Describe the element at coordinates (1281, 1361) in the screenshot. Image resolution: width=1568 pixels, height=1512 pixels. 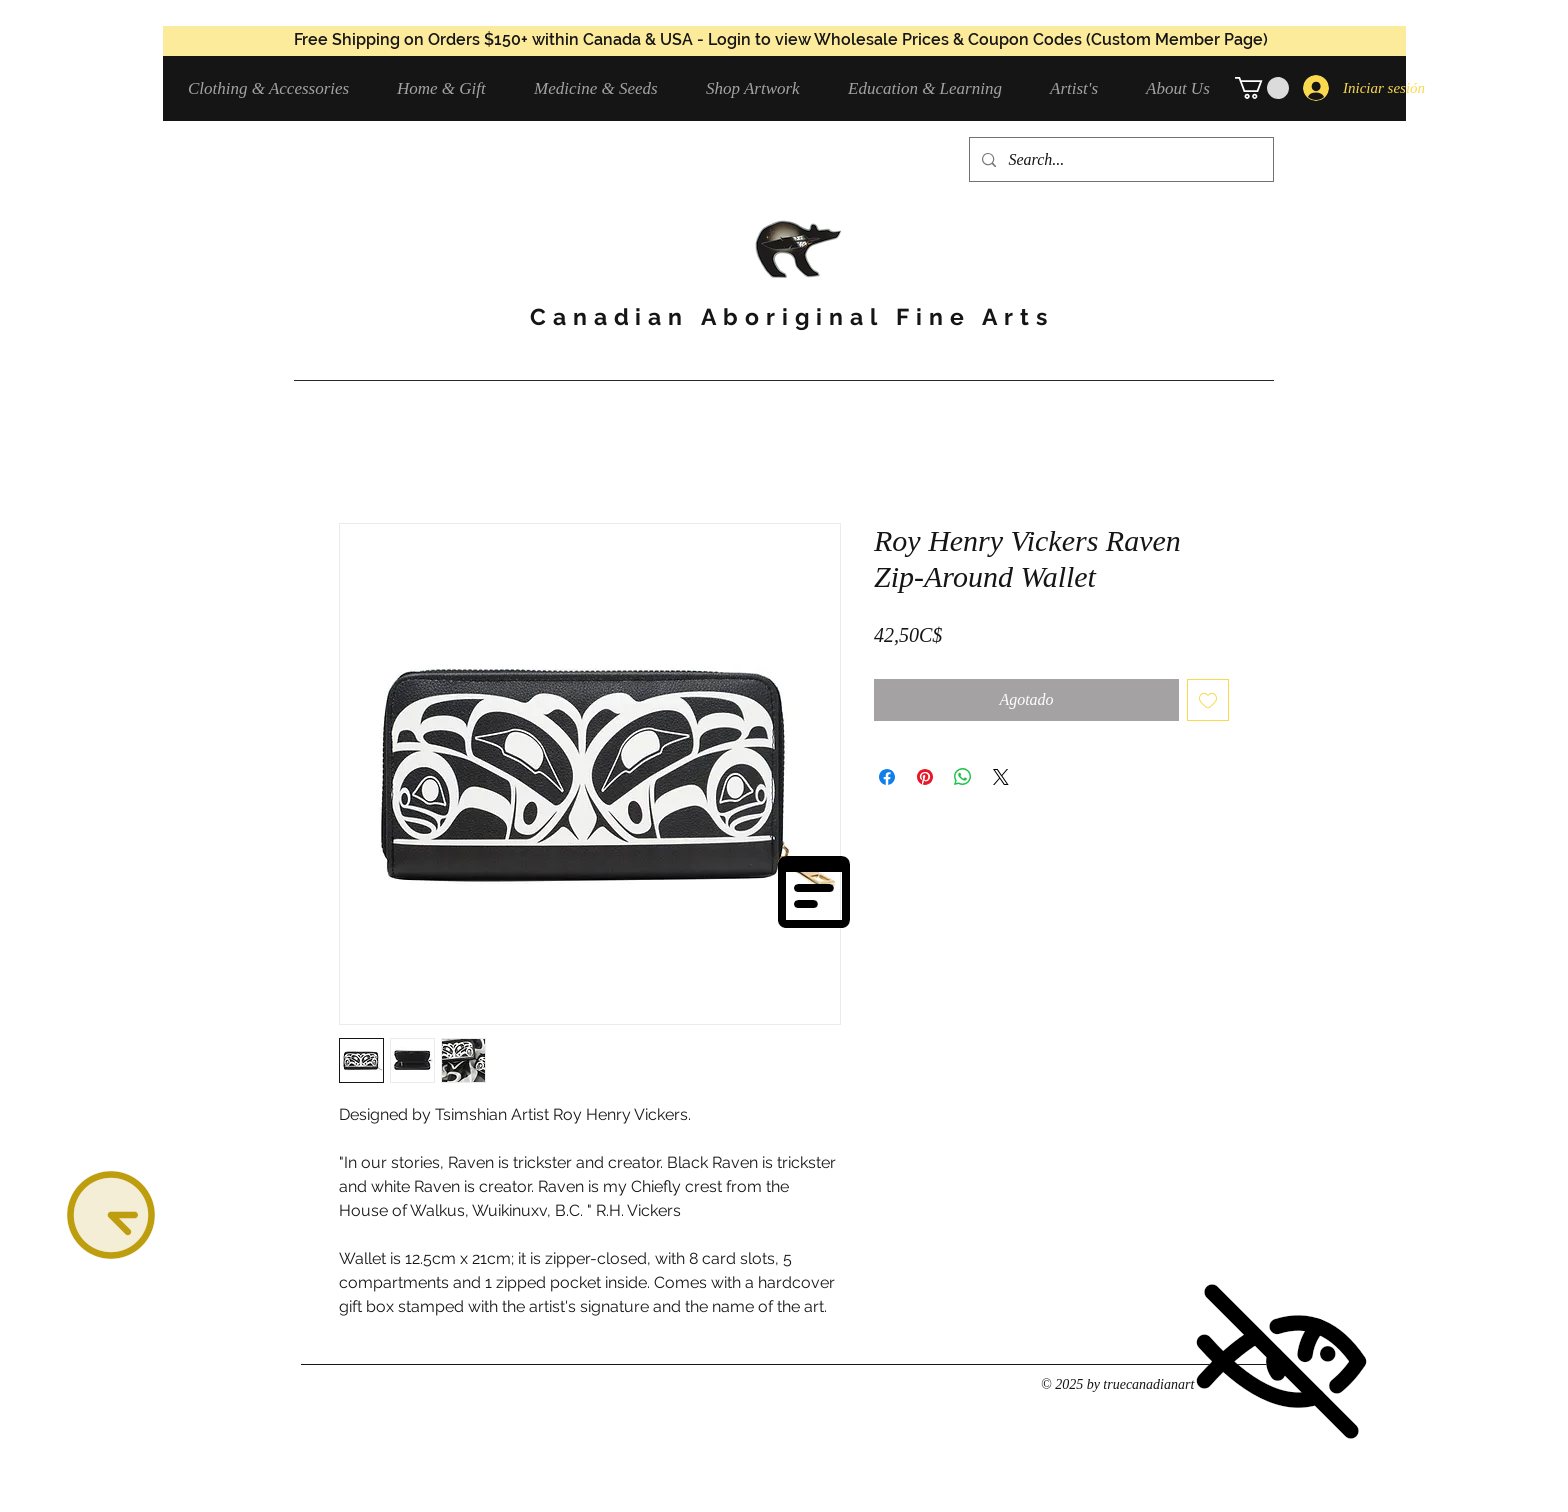
I see `no fish or seafood available` at that location.